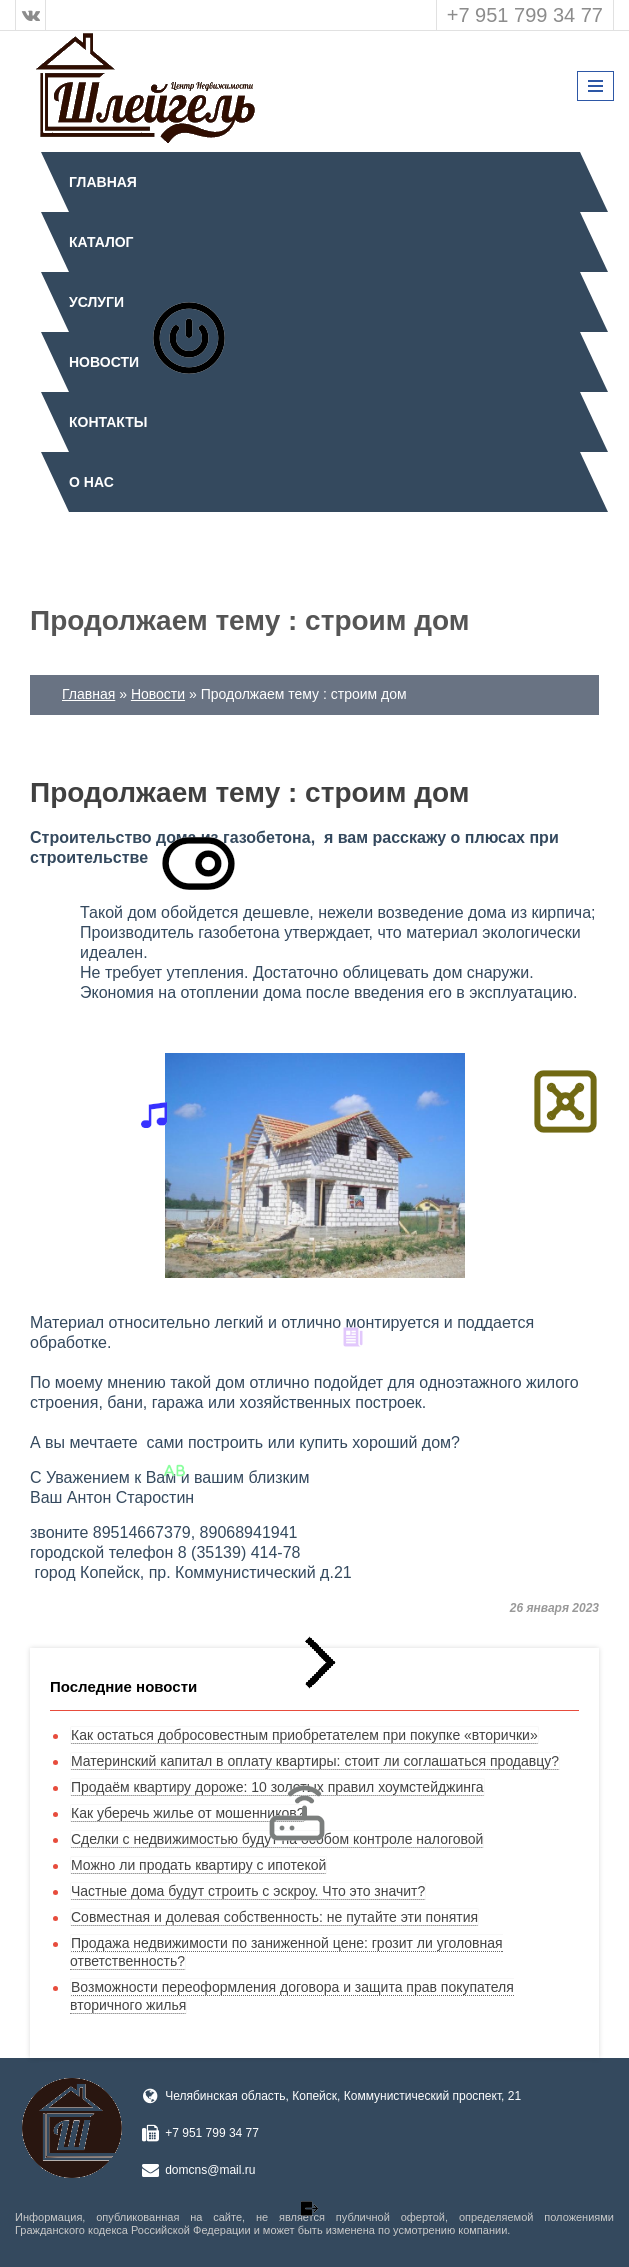  I want to click on log out of your account, so click(309, 2208).